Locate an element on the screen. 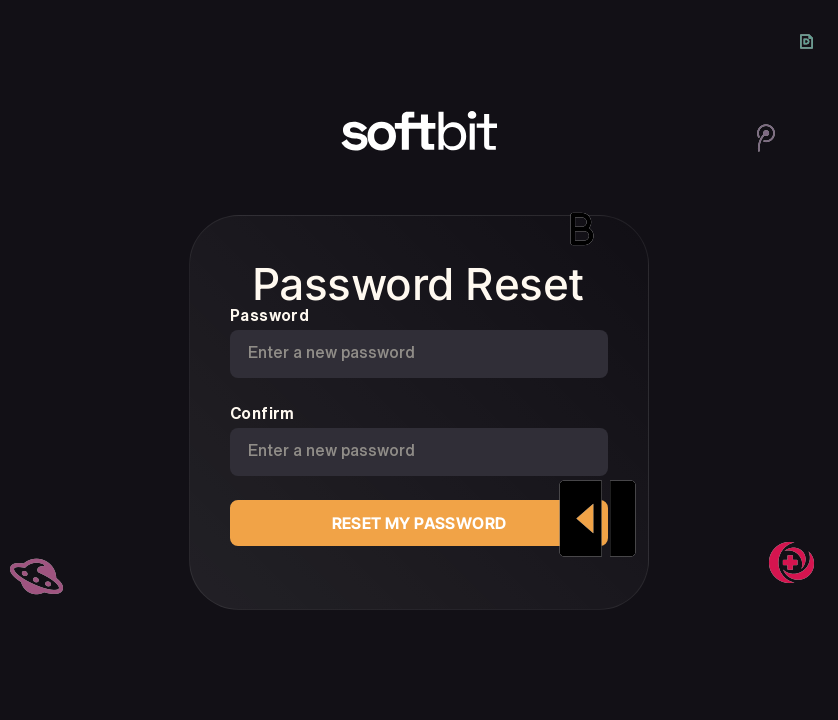 The width and height of the screenshot is (838, 720). view or open a PDF document is located at coordinates (806, 41).